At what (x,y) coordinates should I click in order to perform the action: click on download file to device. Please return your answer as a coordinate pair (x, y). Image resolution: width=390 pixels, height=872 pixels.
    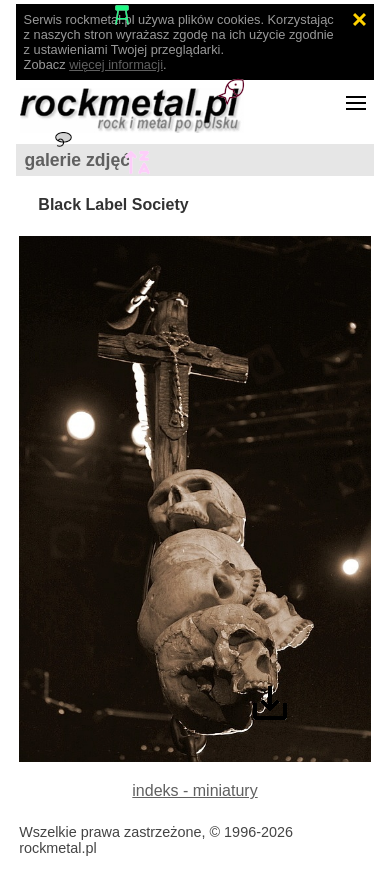
    Looking at the image, I should click on (270, 703).